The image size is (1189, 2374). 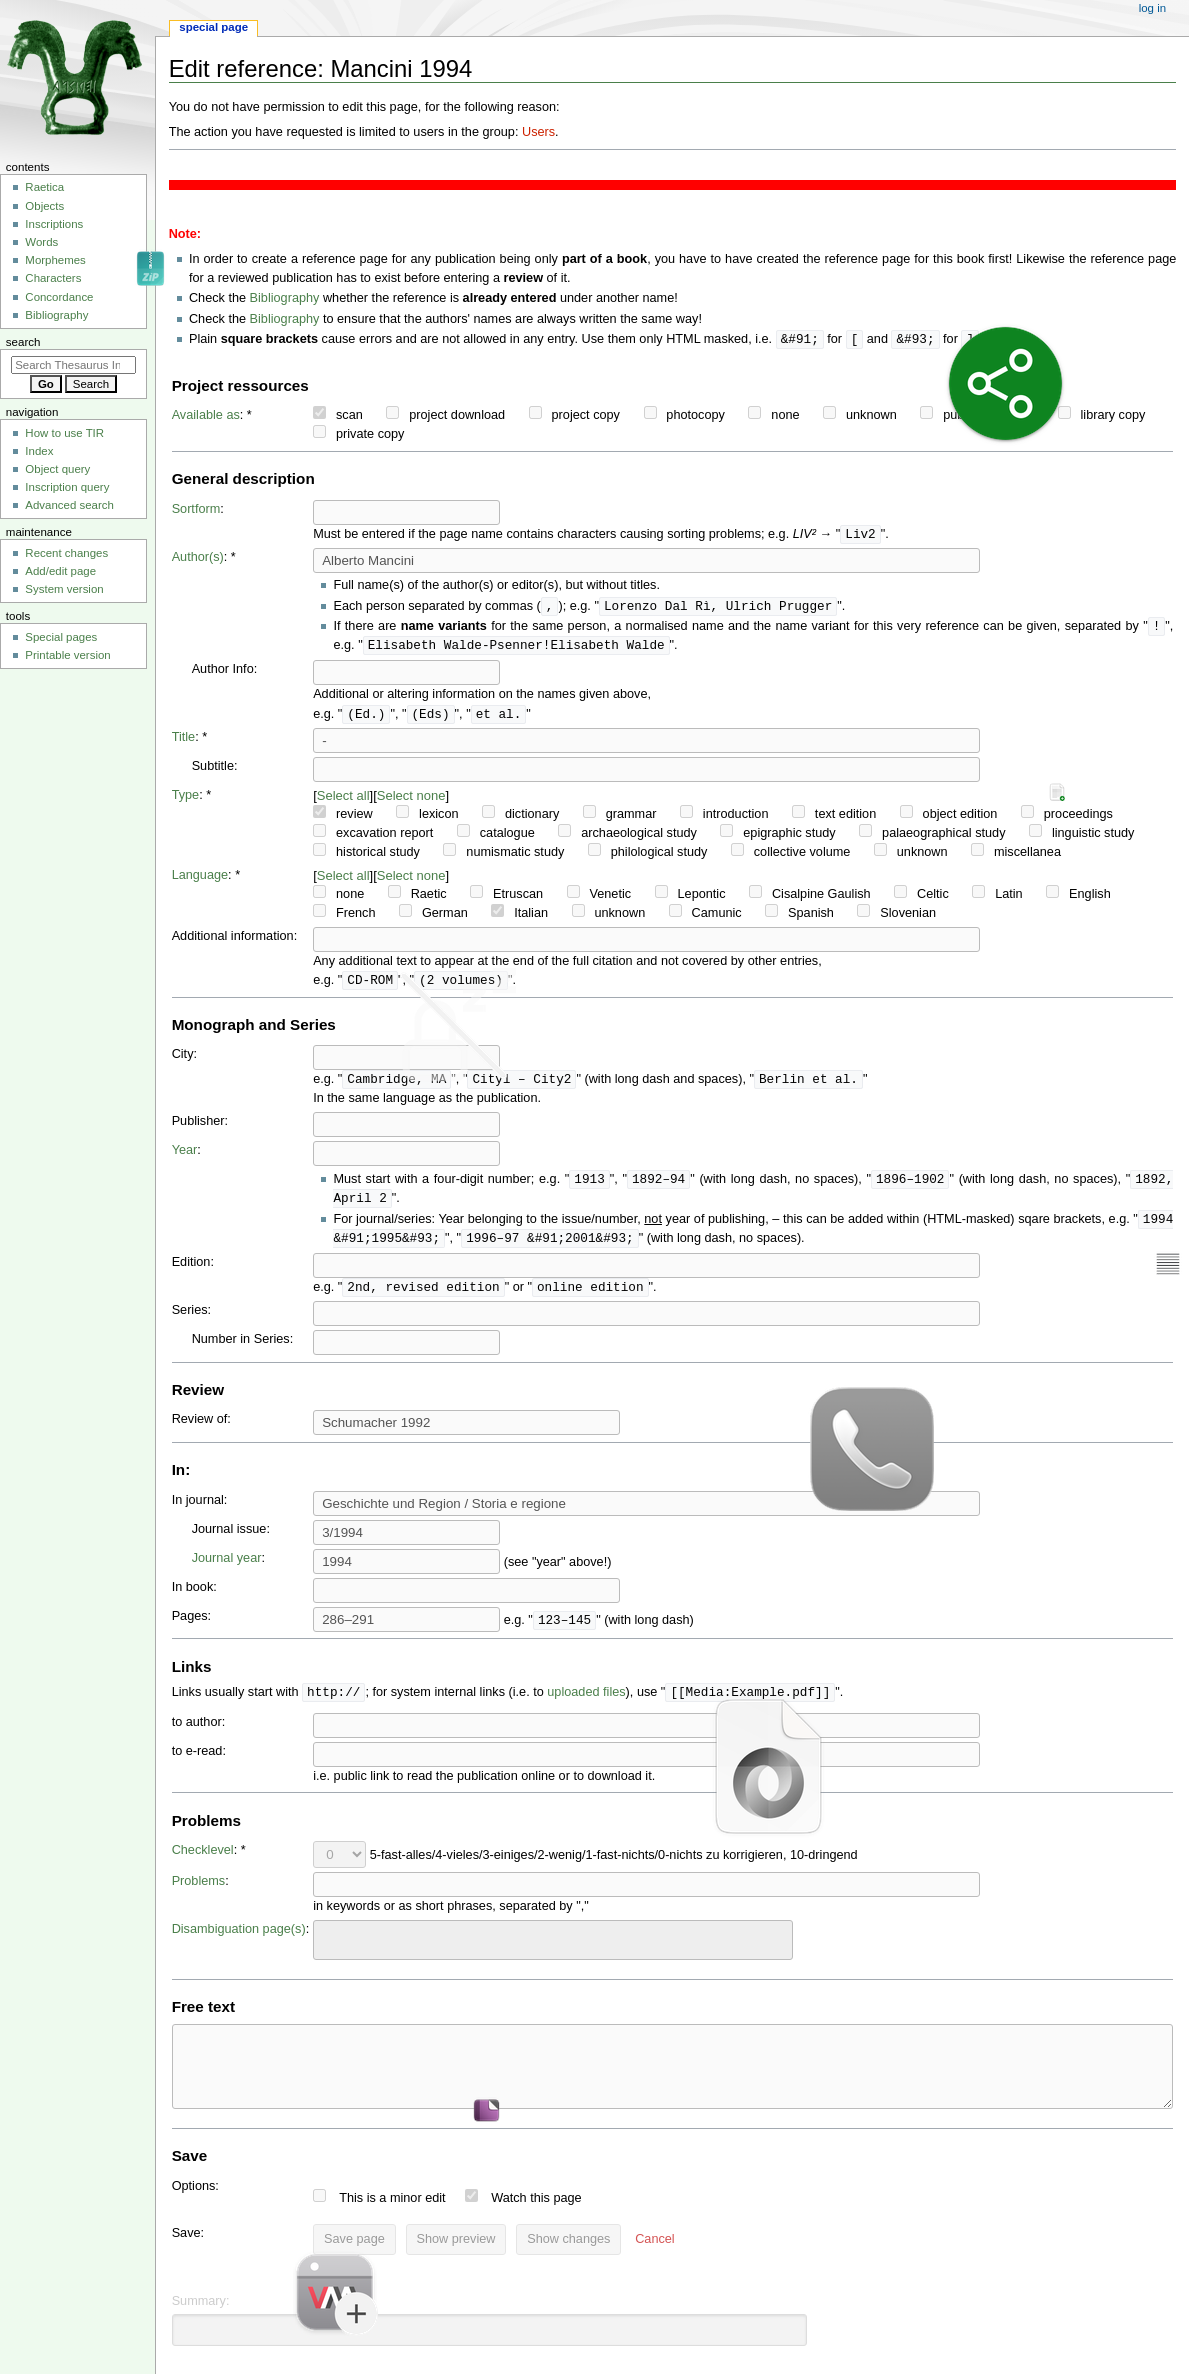 What do you see at coordinates (872, 1449) in the screenshot?
I see `open the phone app to make a call` at bounding box center [872, 1449].